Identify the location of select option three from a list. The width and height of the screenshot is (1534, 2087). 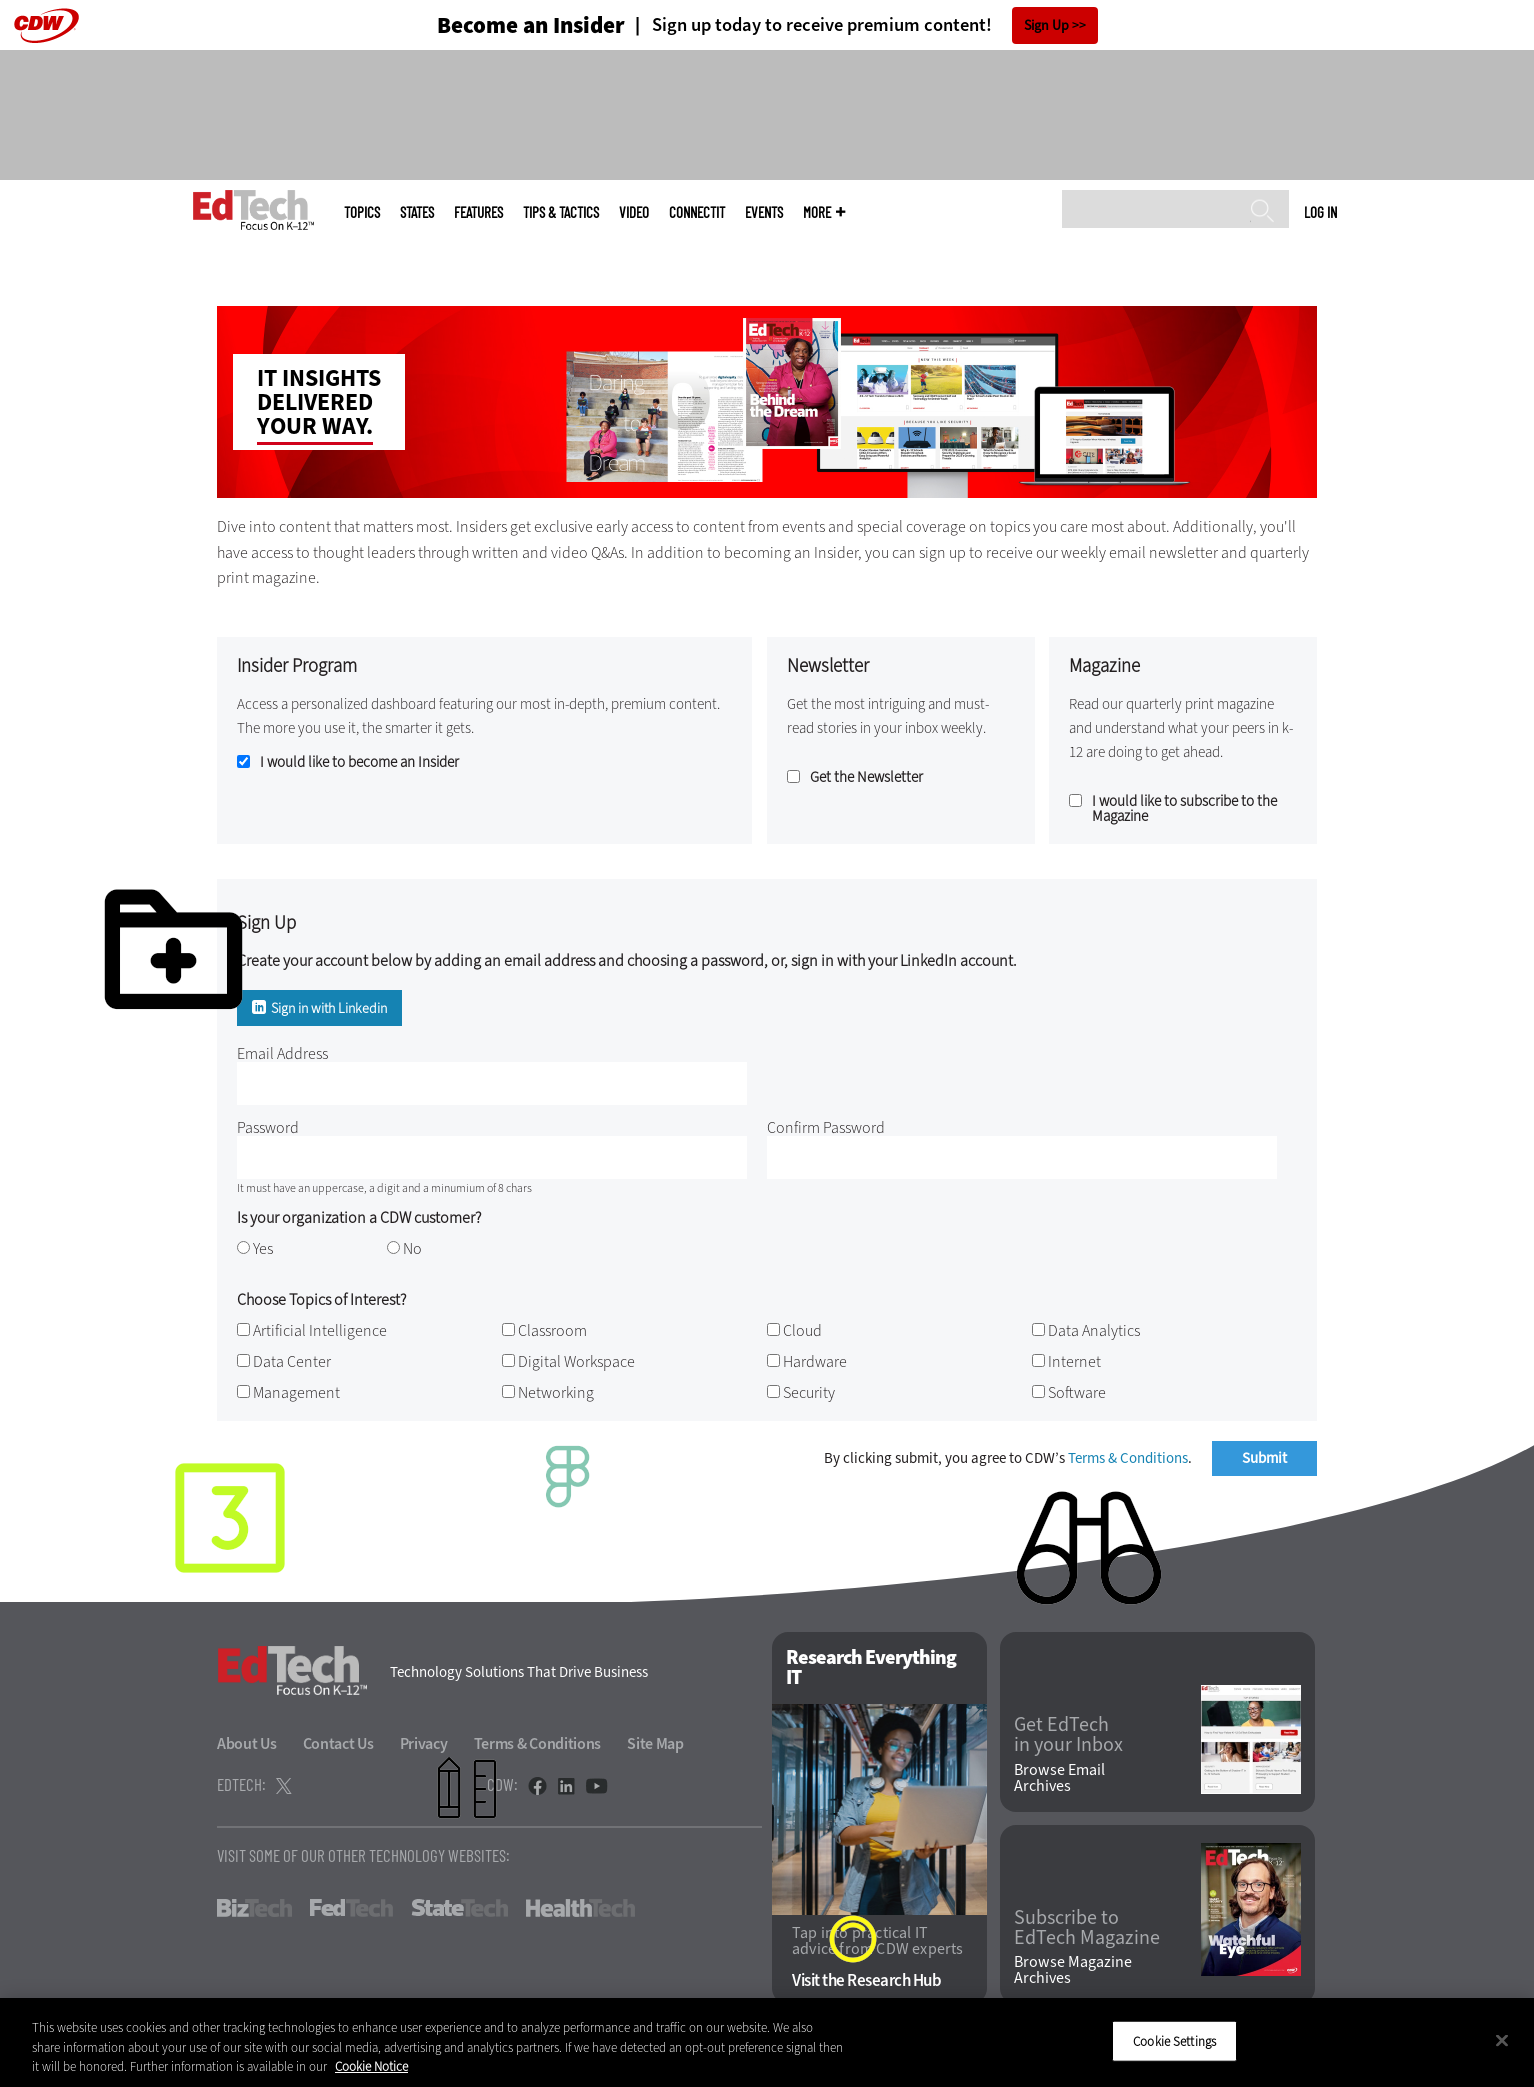
(230, 1518).